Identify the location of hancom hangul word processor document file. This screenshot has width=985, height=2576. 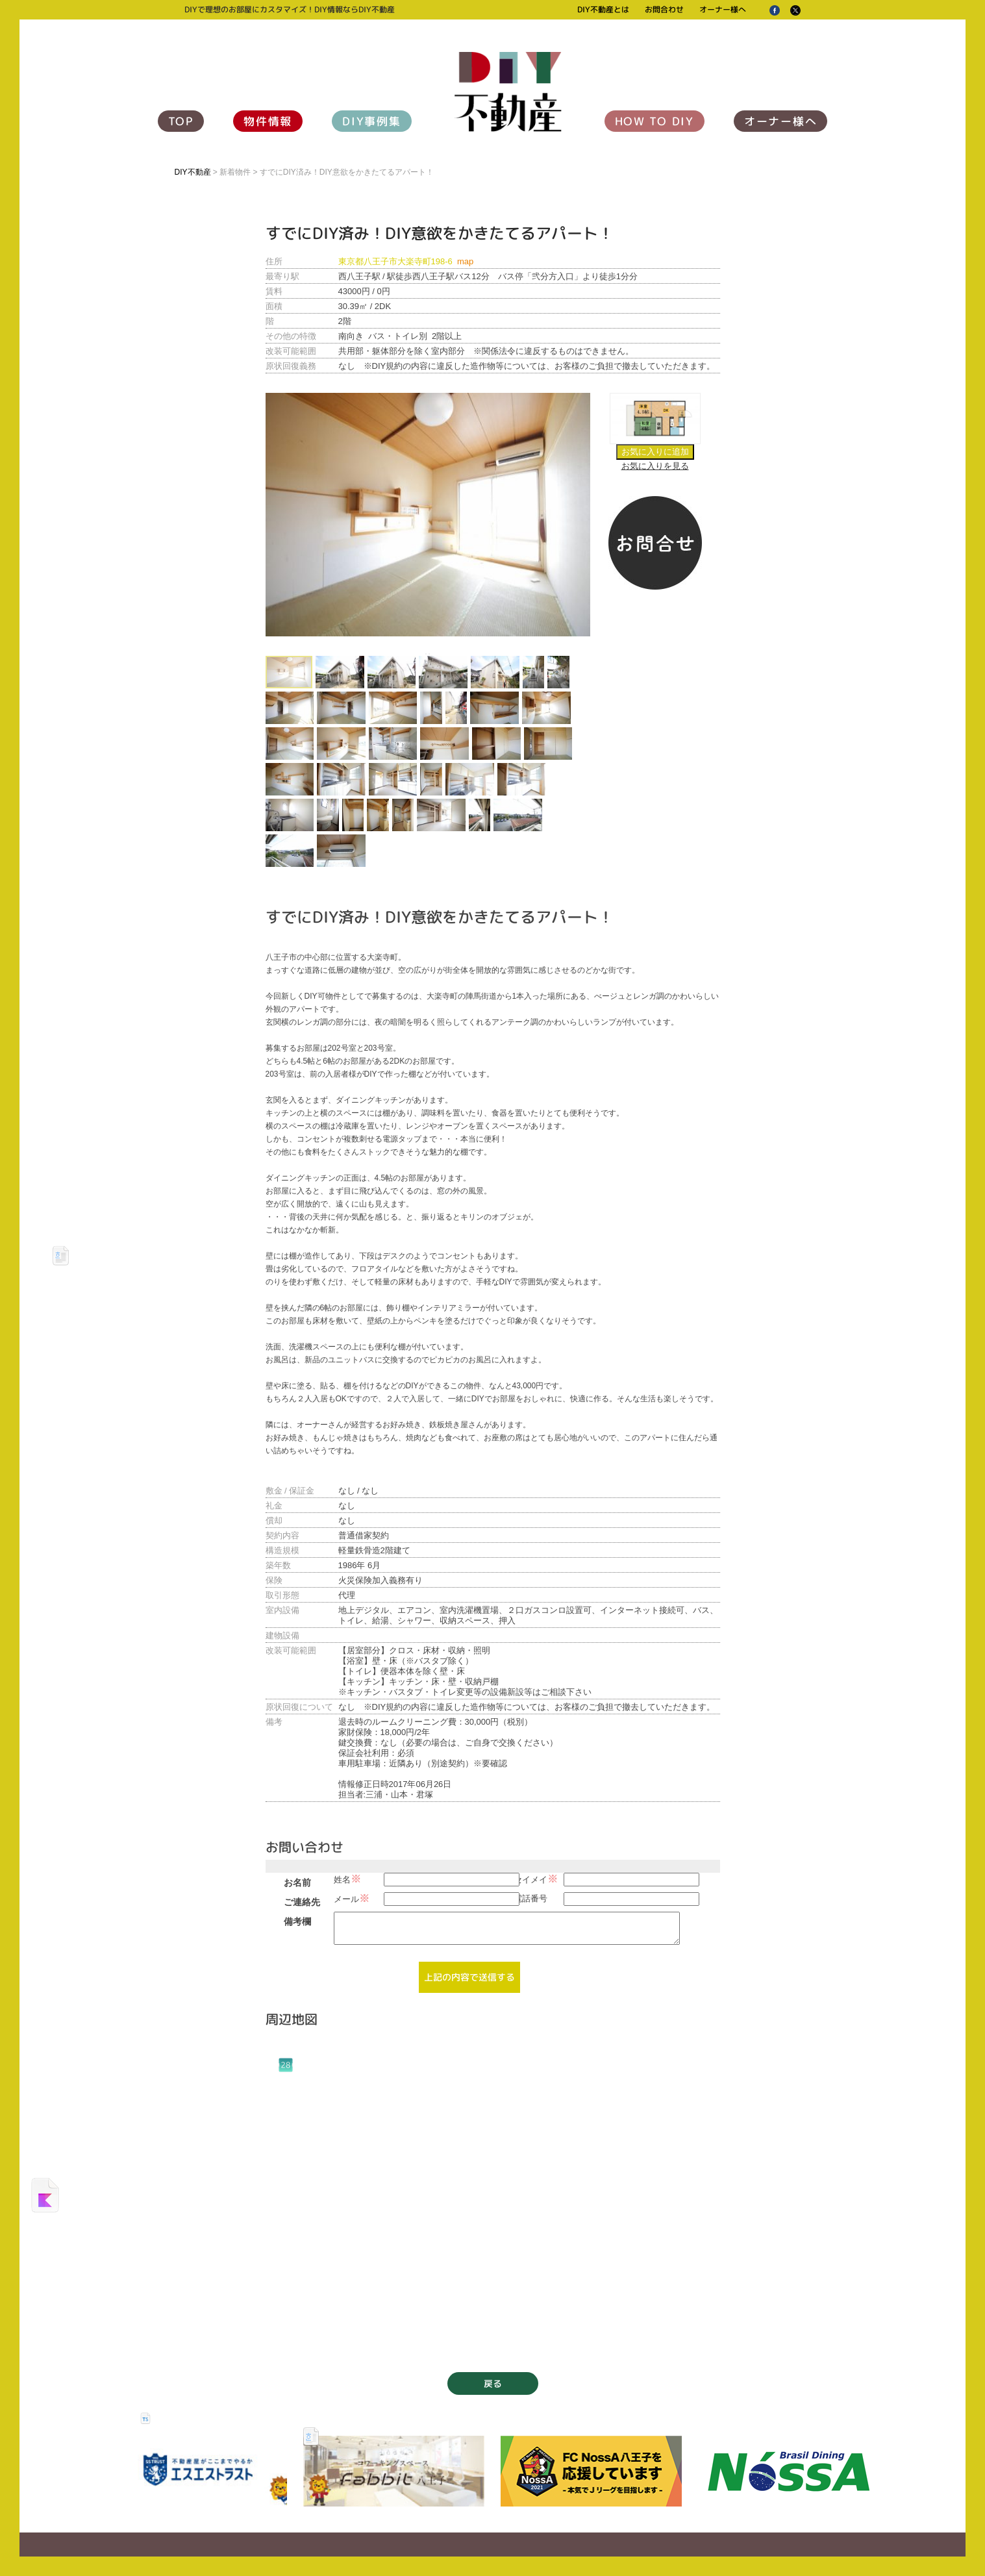
(60, 1255).